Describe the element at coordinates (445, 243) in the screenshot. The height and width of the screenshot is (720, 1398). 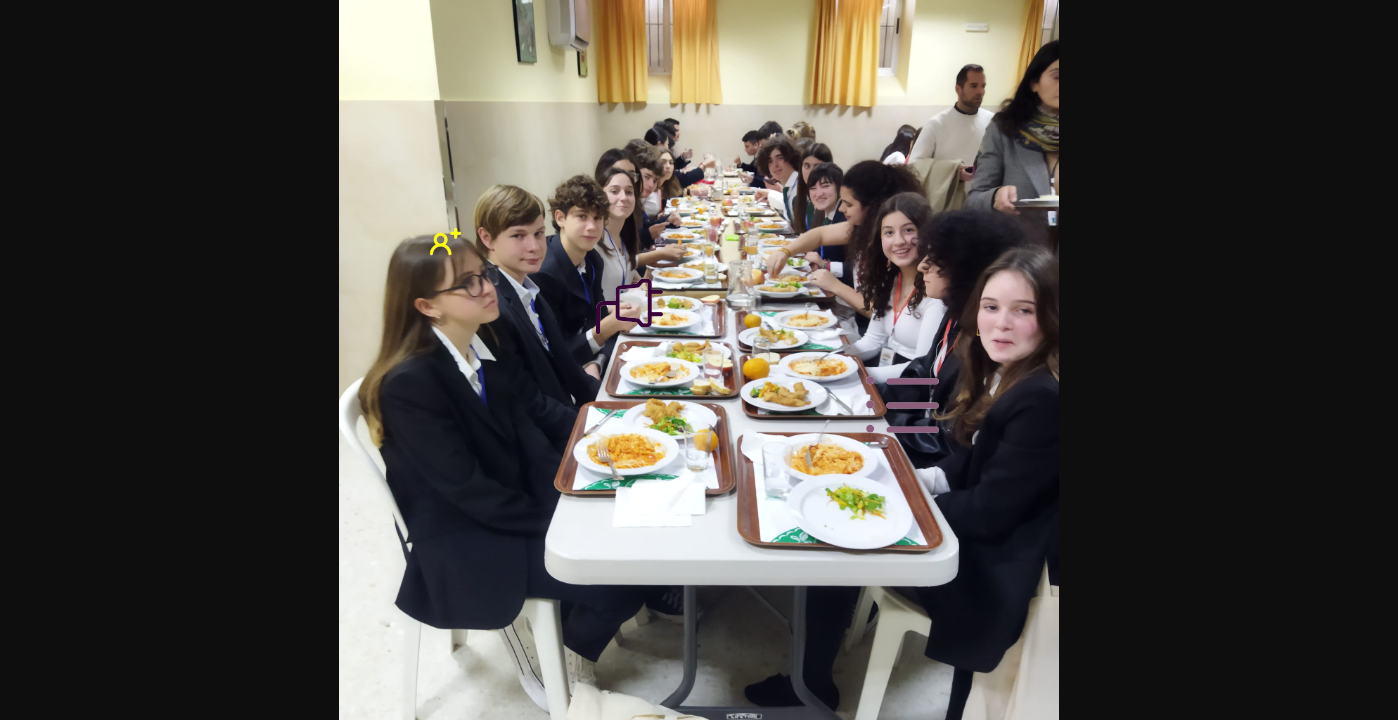
I see `add a new contact or friend` at that location.